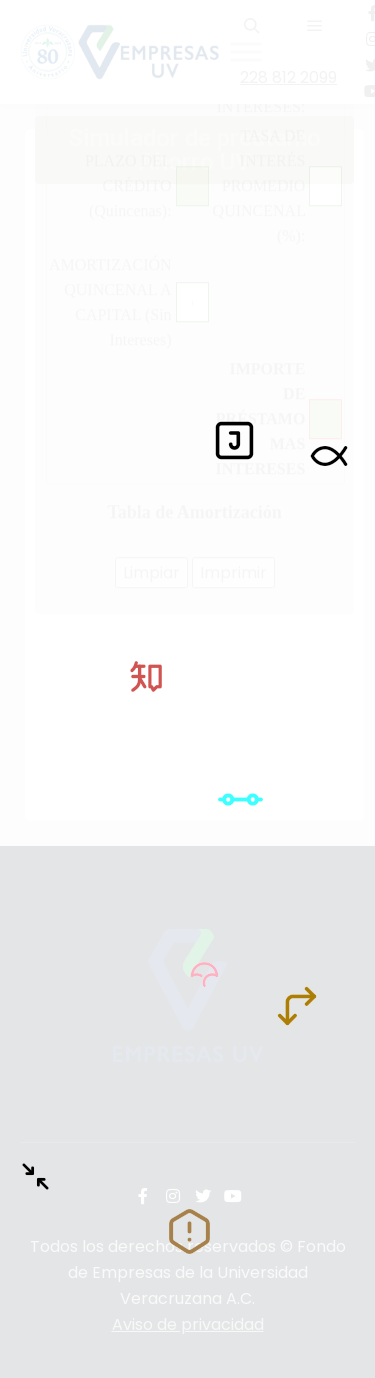 The height and width of the screenshot is (1378, 375). I want to click on indicates christian or faith-based content, so click(329, 456).